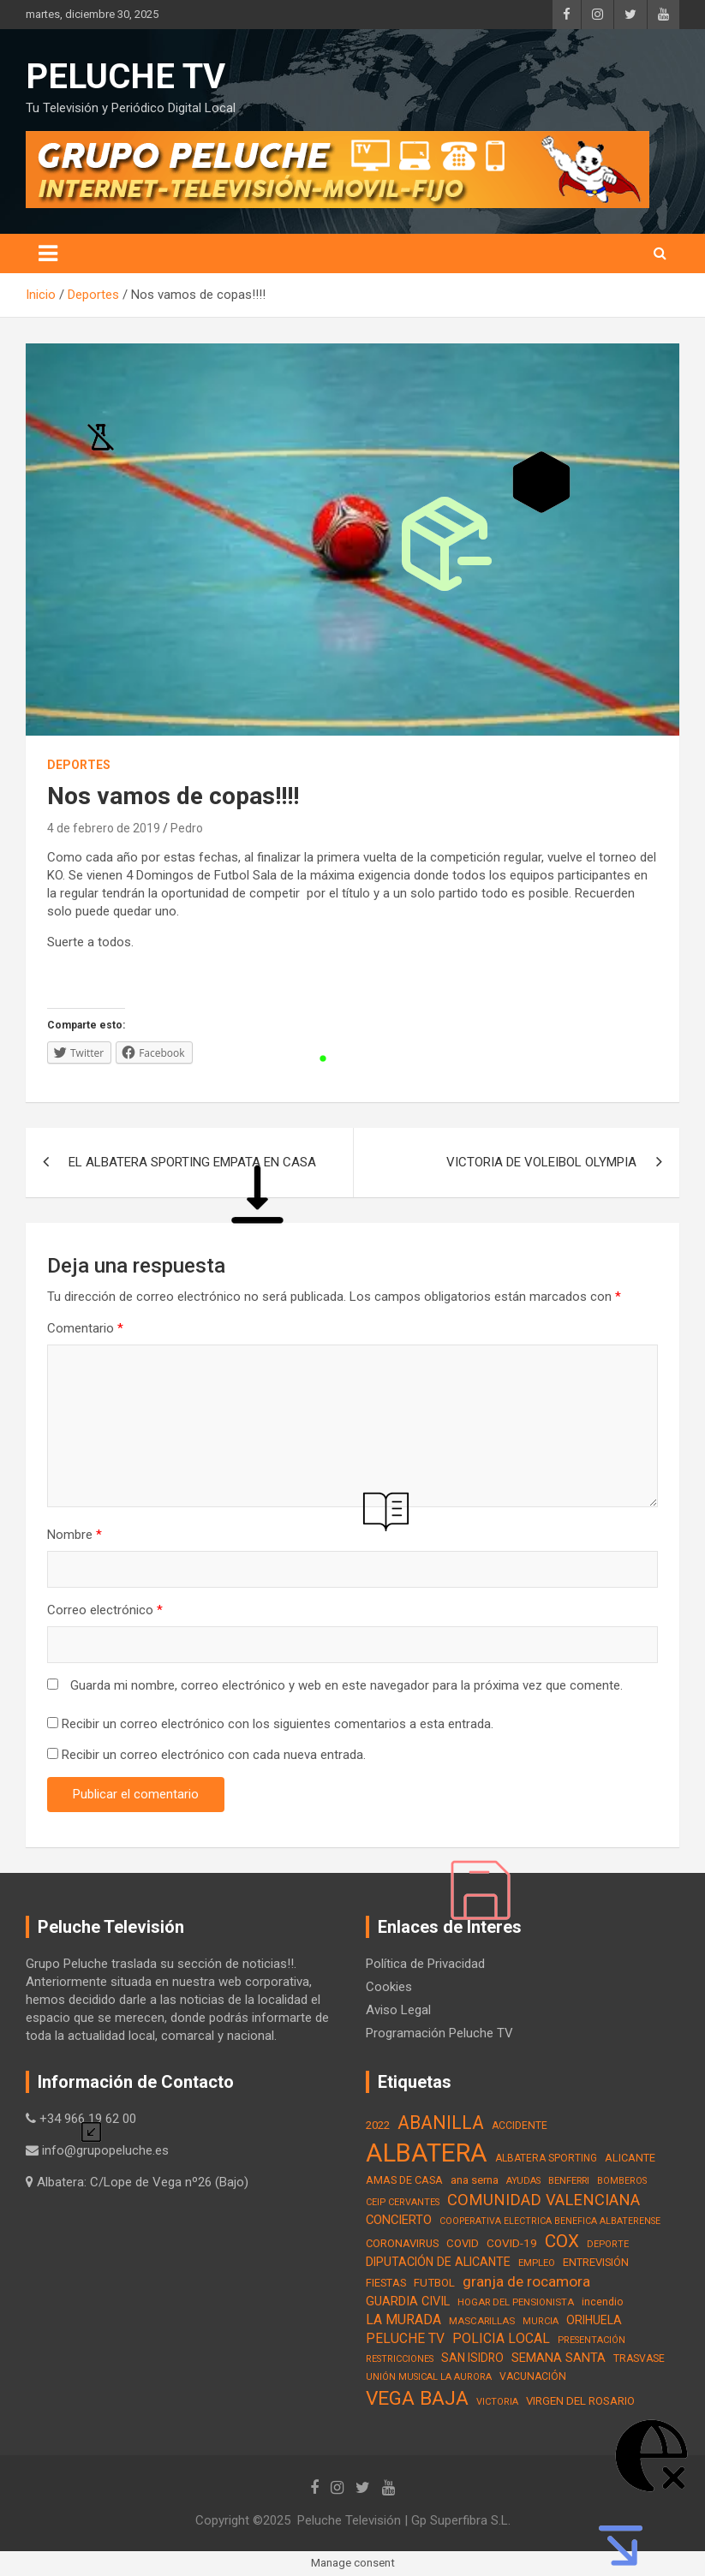  I want to click on align content to the bottom edge, so click(257, 1194).